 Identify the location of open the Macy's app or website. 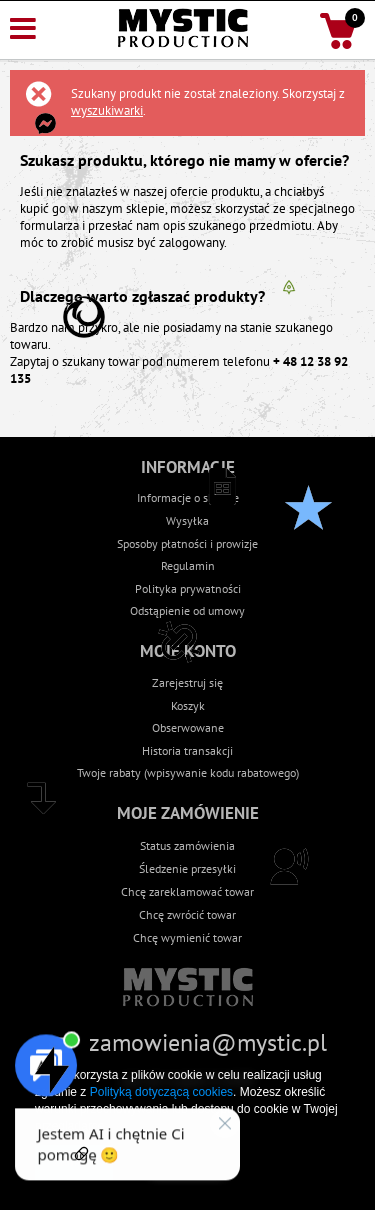
(308, 507).